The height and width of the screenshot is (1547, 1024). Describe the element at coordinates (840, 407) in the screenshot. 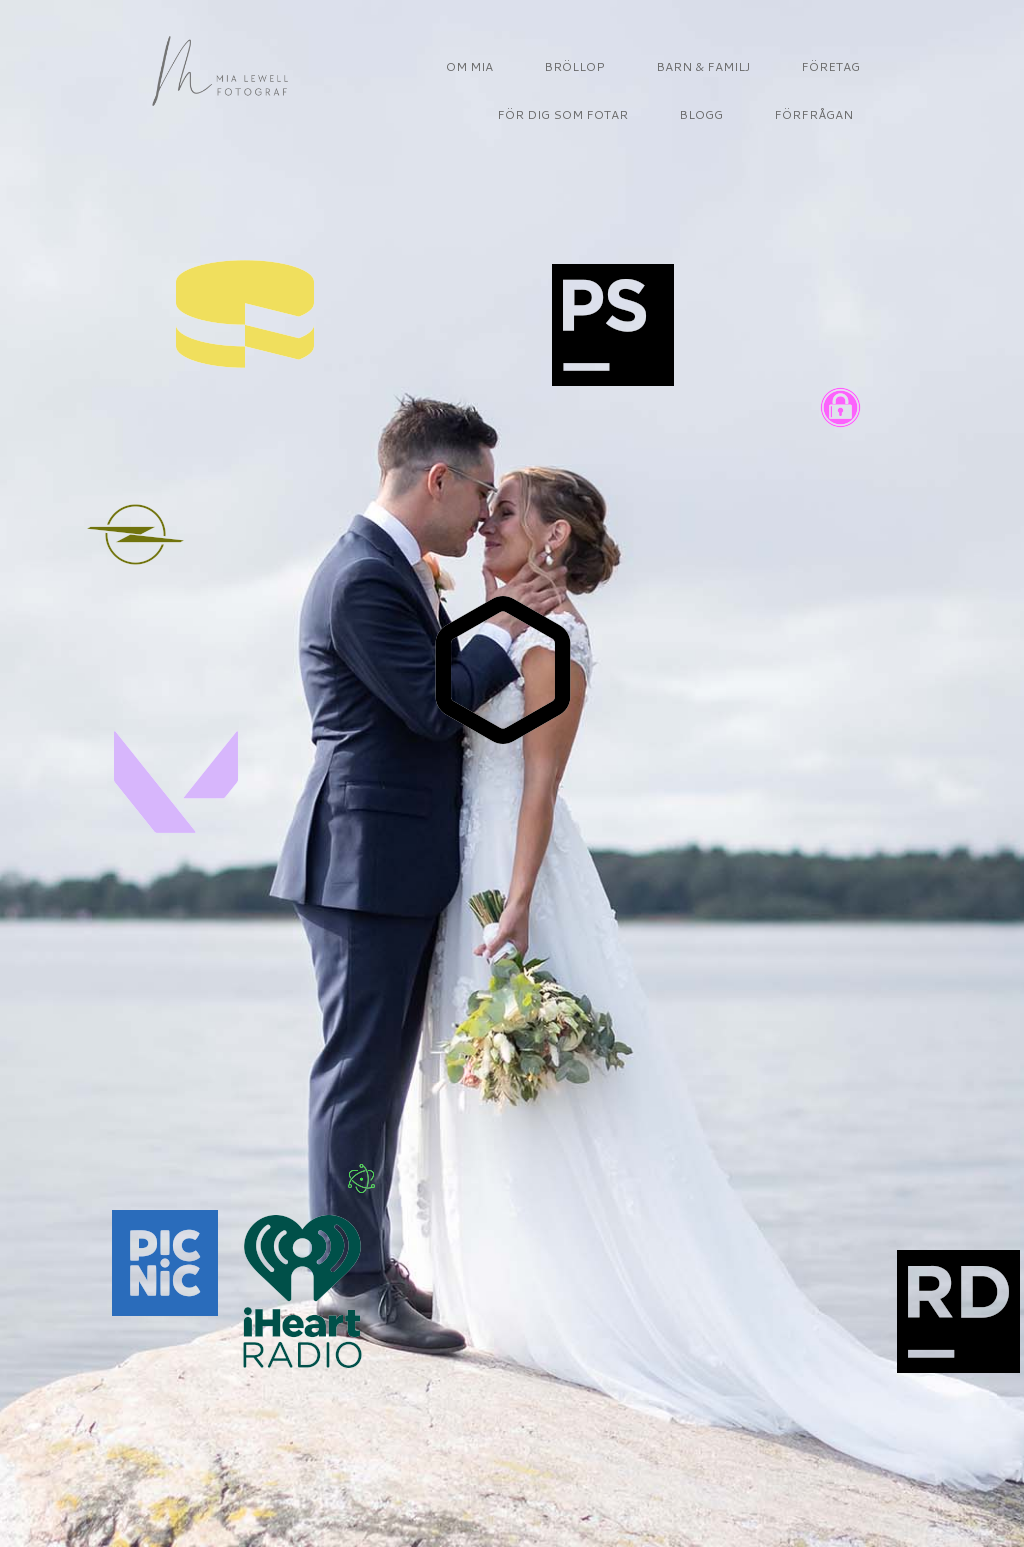

I see `expeditedssl brand logo` at that location.